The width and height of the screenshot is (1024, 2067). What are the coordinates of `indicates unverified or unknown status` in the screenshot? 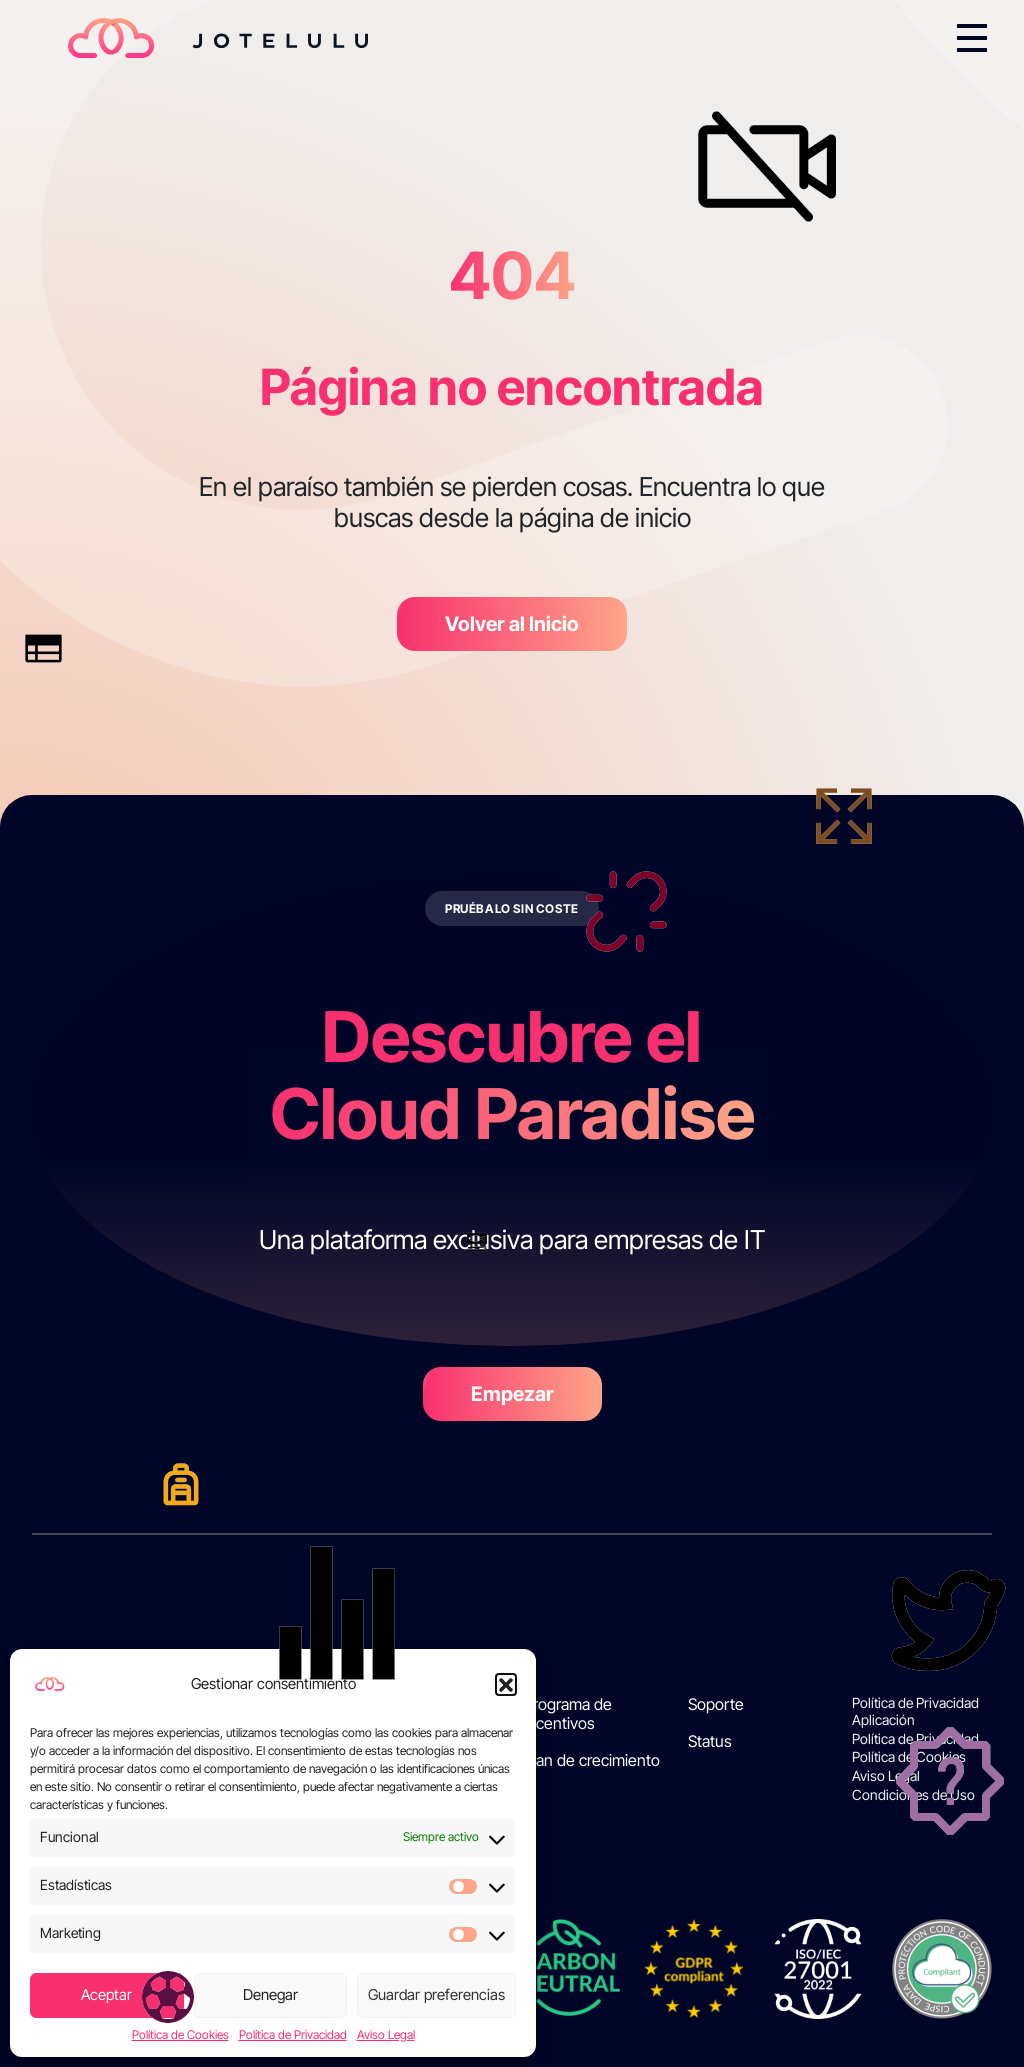 It's located at (950, 1781).